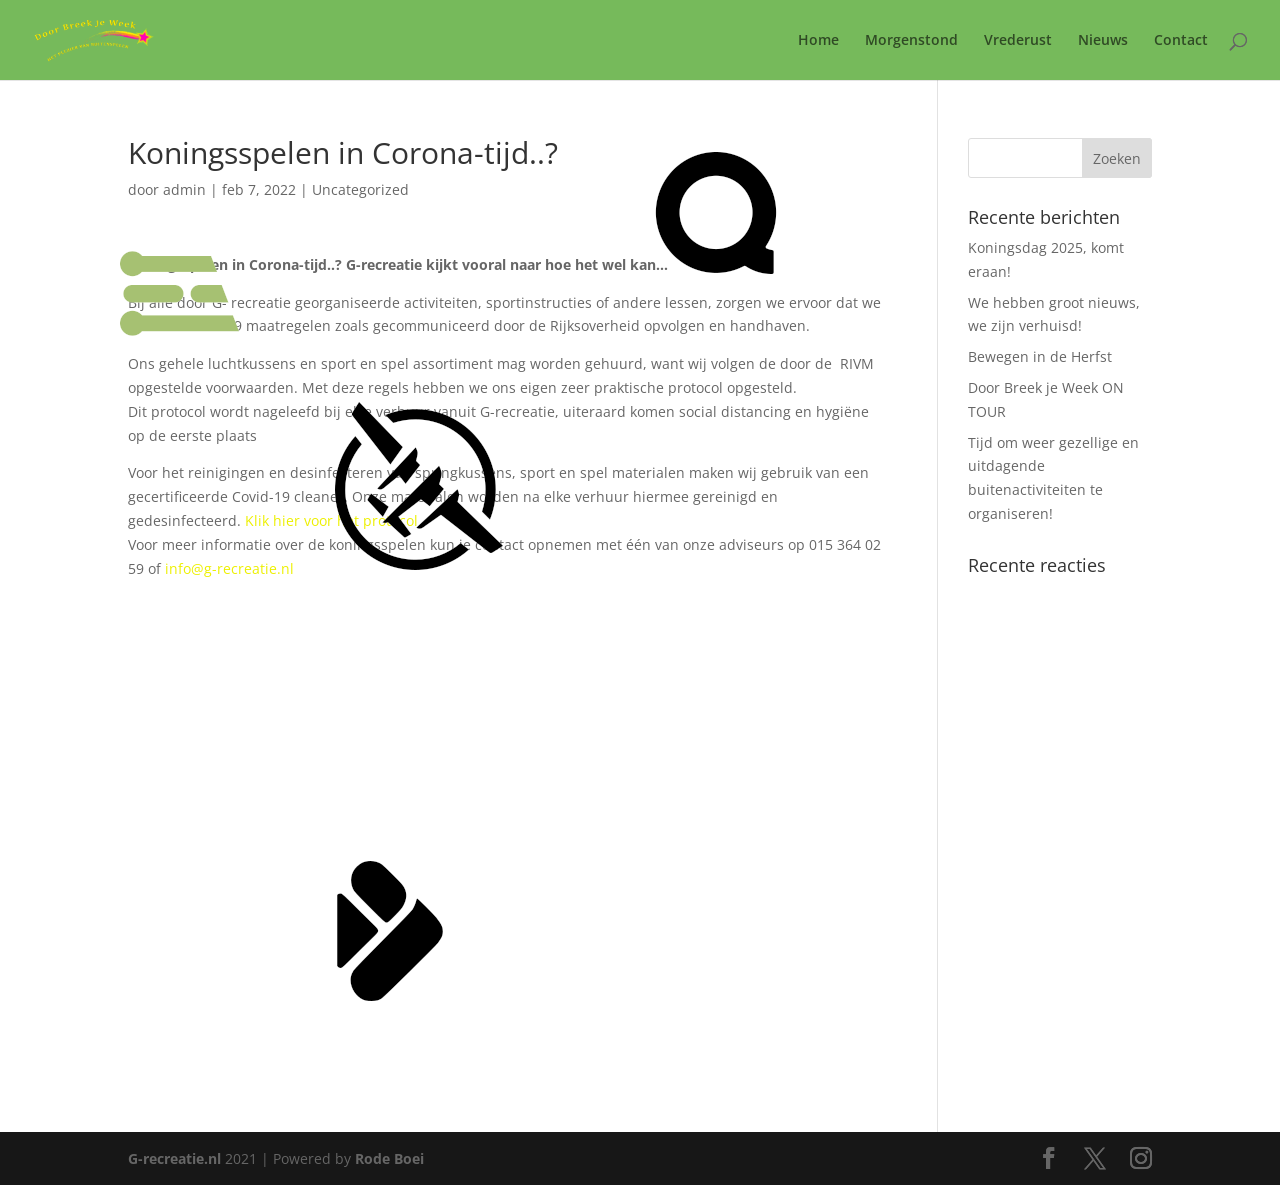 This screenshot has width=1280, height=1185. I want to click on open the Quizlet app, so click(716, 213).